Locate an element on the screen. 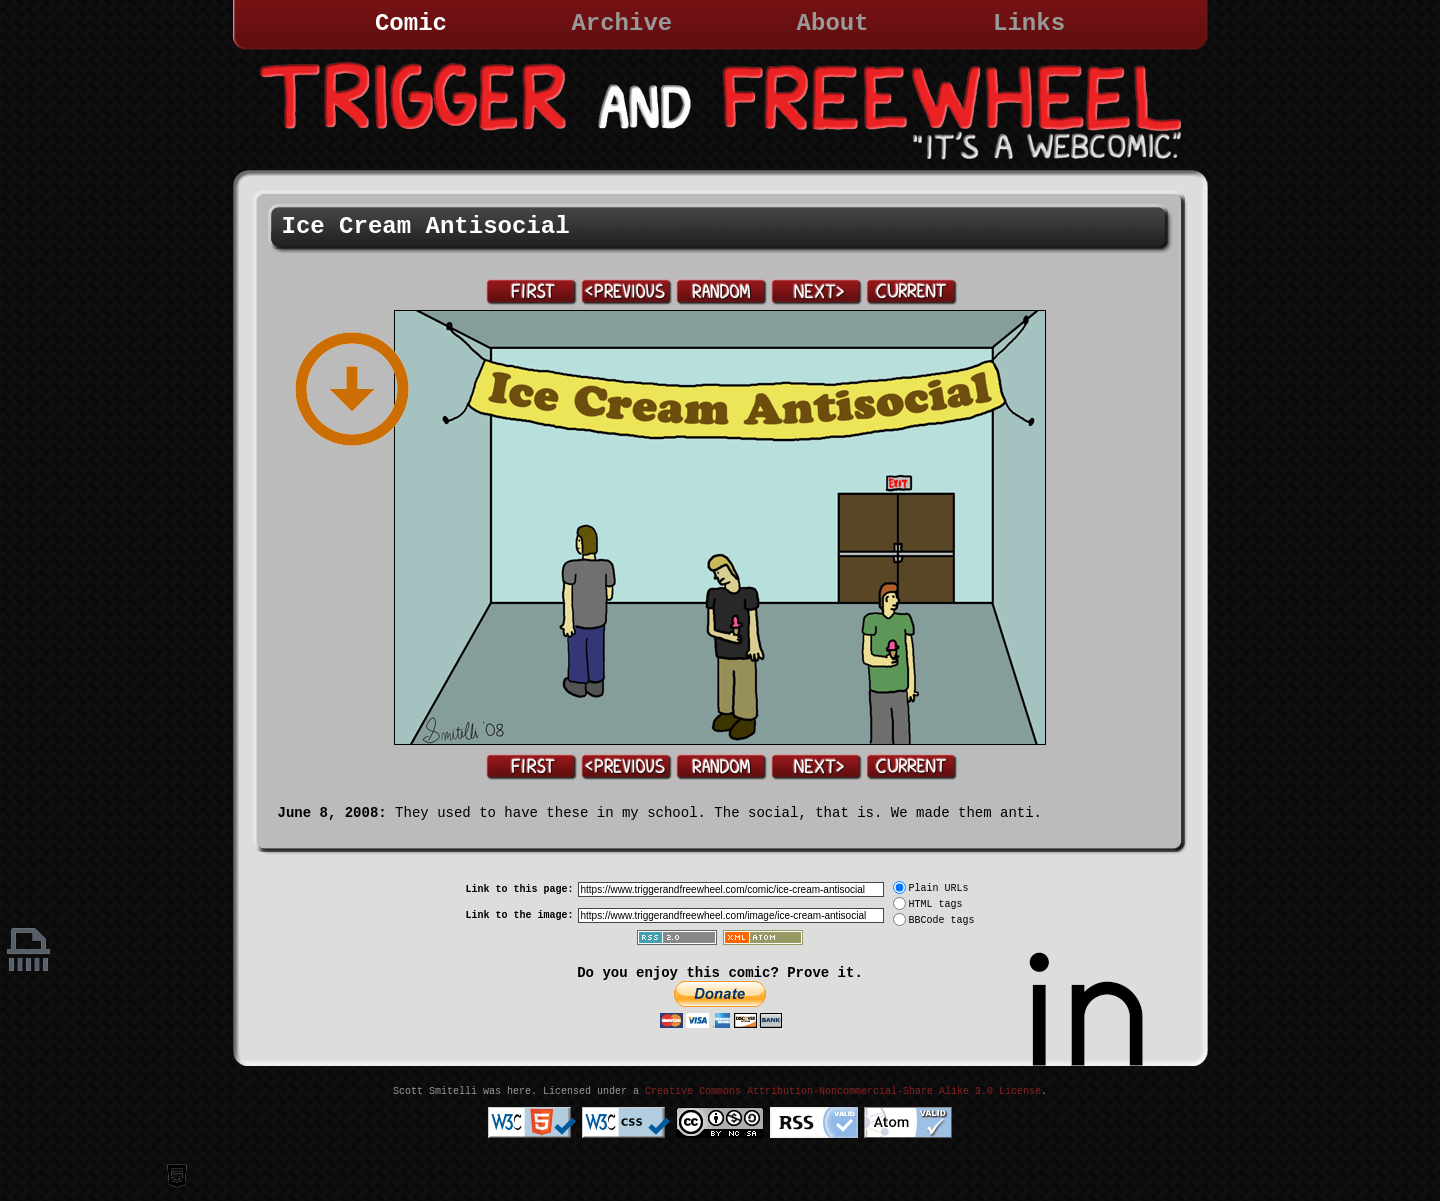  download a file or content is located at coordinates (352, 389).